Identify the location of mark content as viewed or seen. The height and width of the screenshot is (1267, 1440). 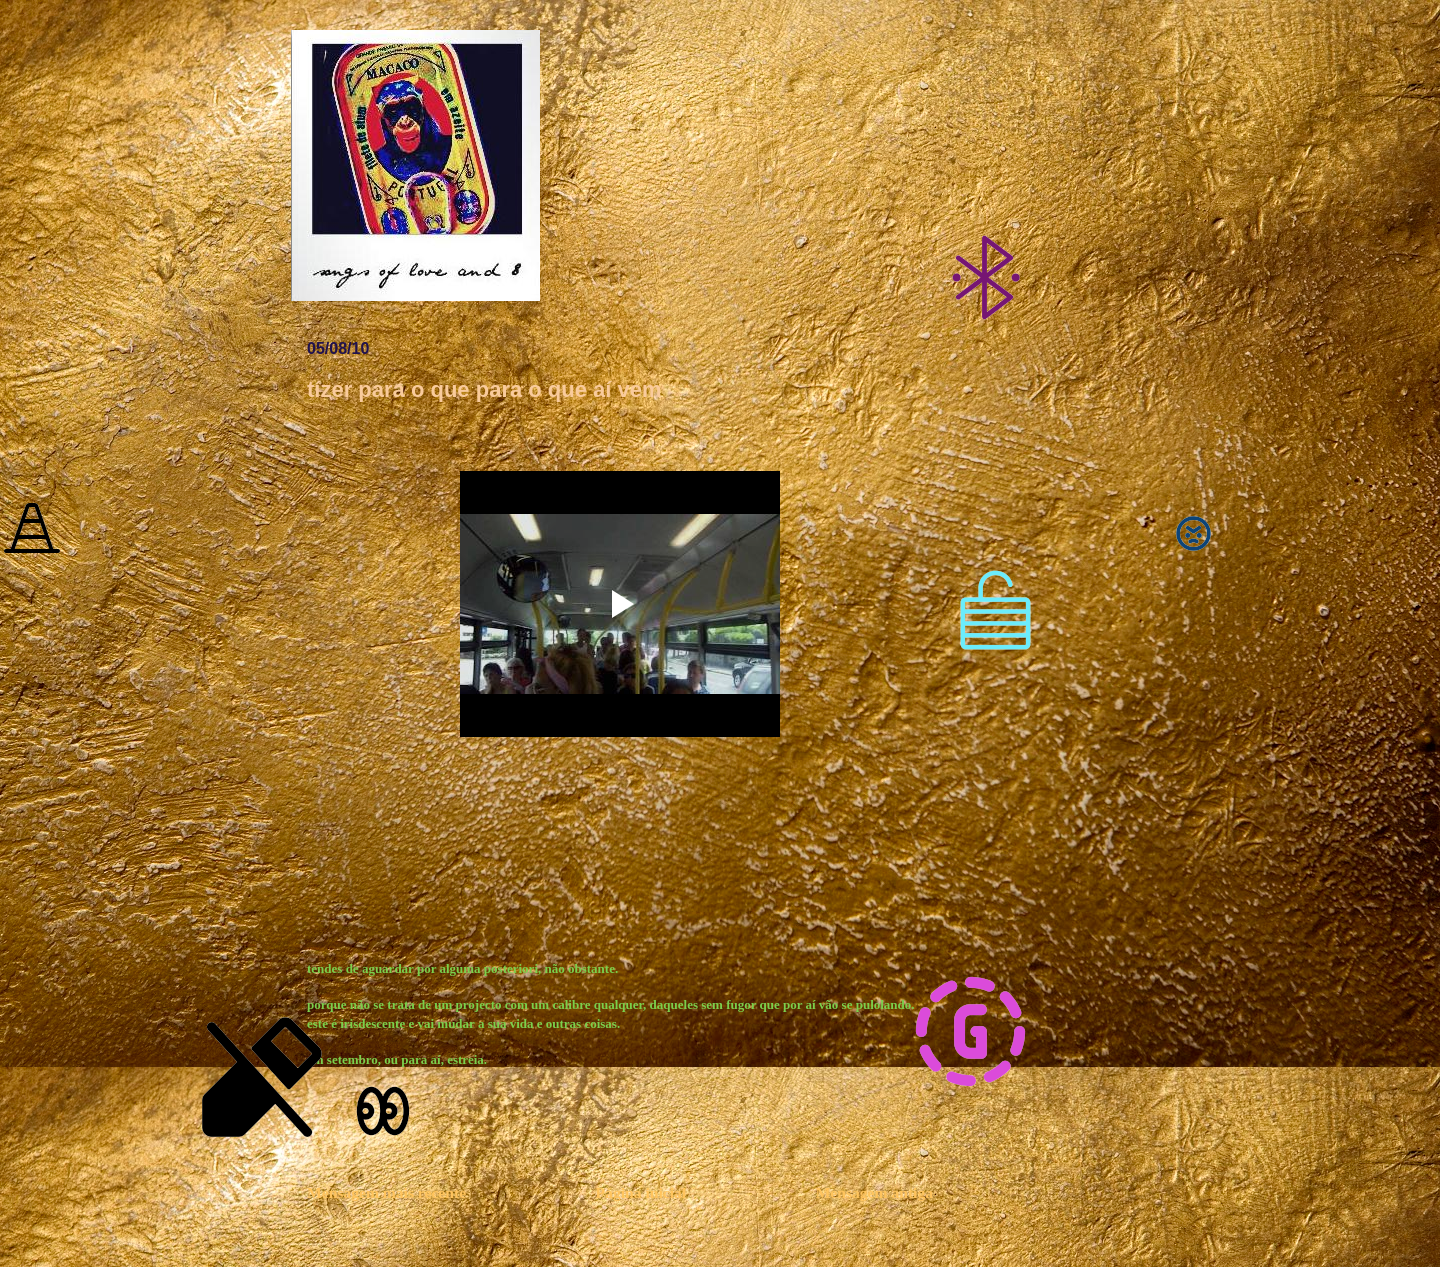
(383, 1111).